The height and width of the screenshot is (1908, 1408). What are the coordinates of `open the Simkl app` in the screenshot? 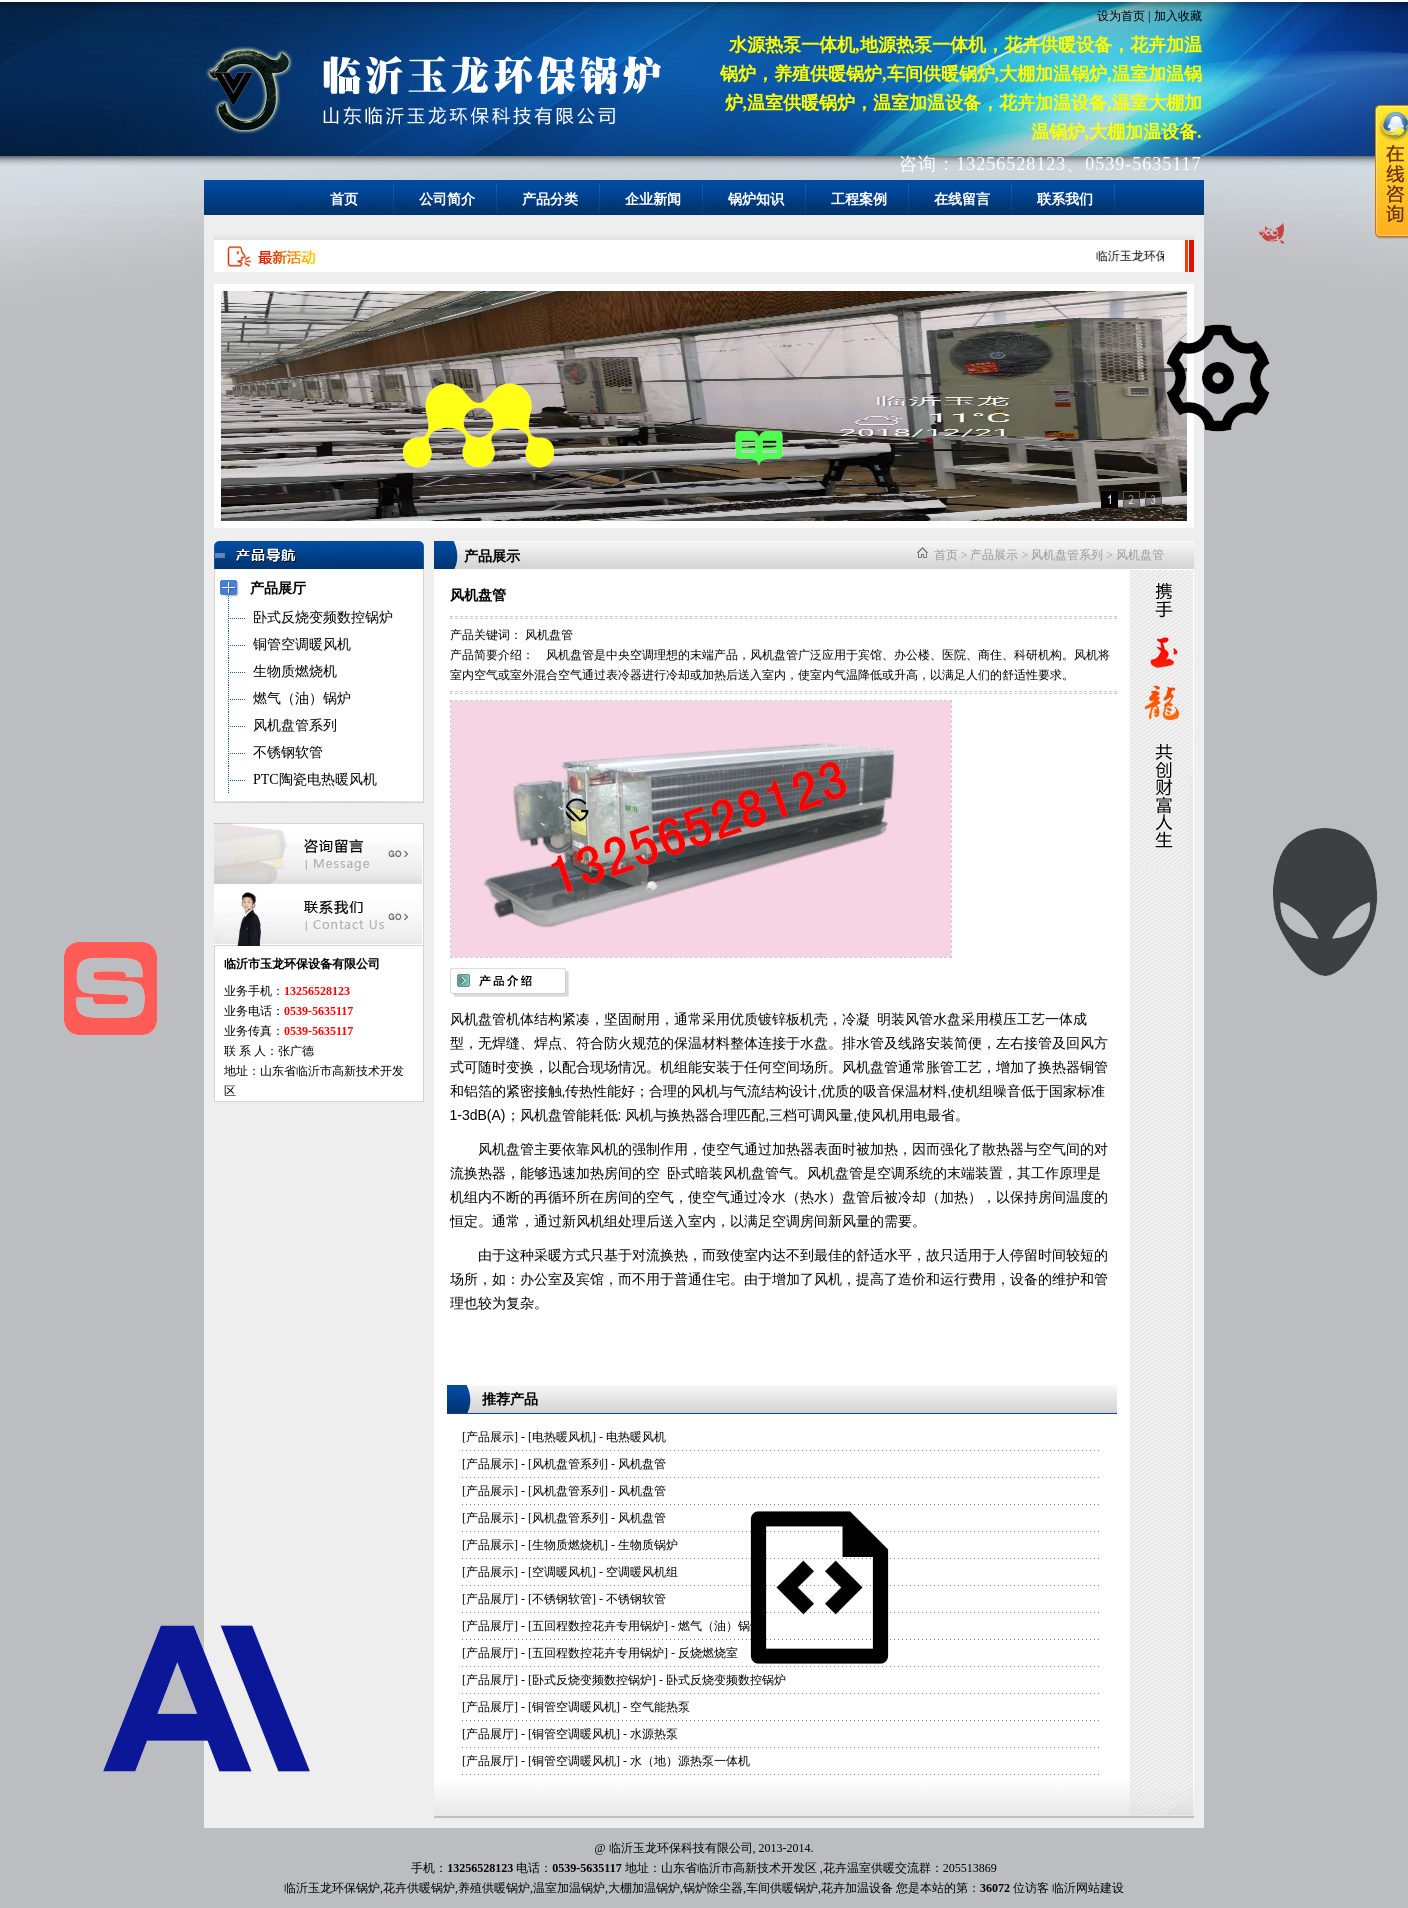 It's located at (110, 988).